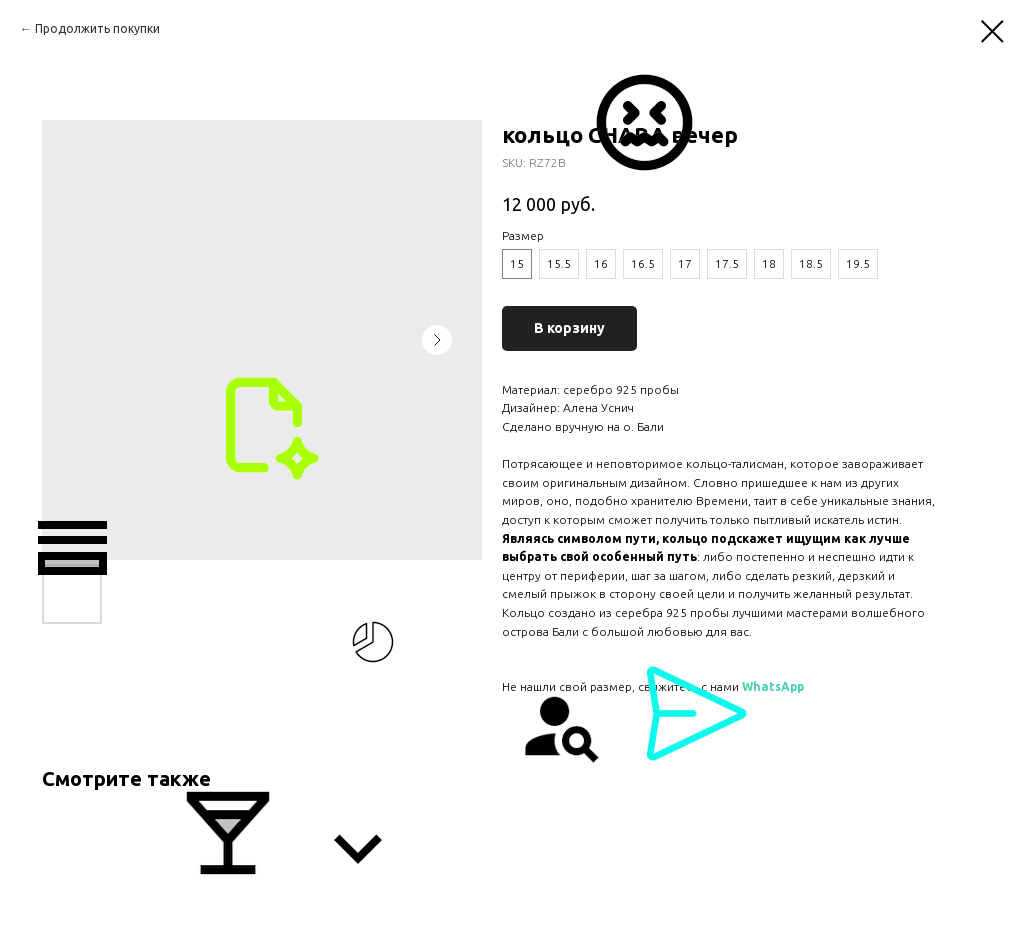 Image resolution: width=1024 pixels, height=951 pixels. I want to click on send a message or comment, so click(696, 713).